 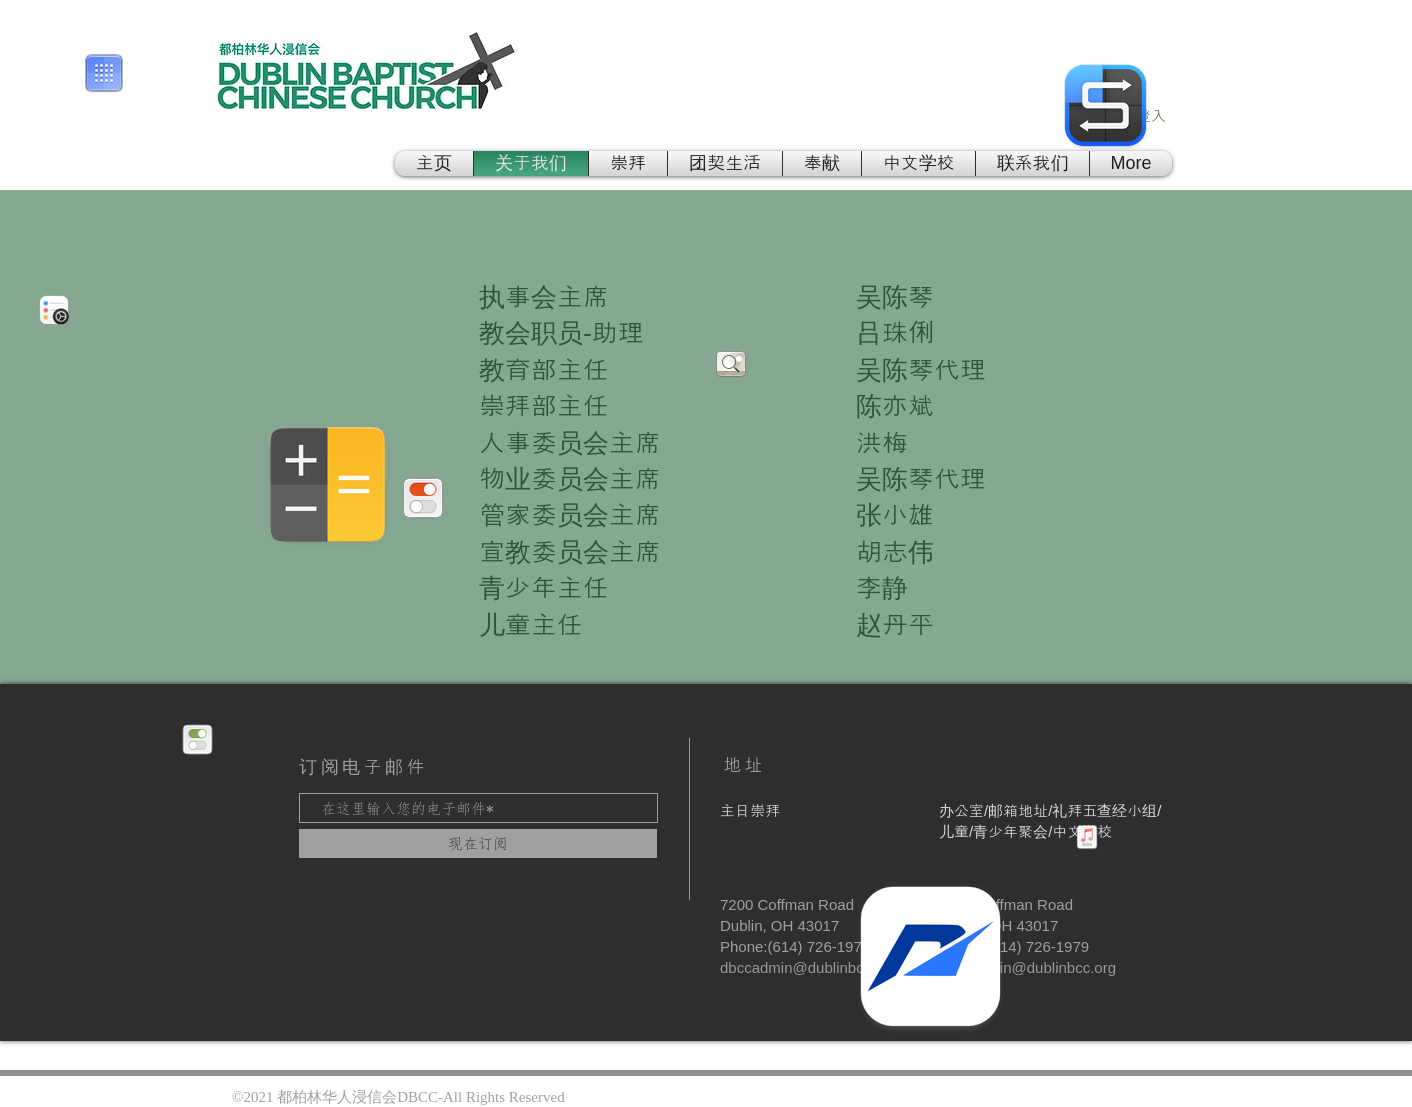 I want to click on open the calculator app, so click(x=327, y=484).